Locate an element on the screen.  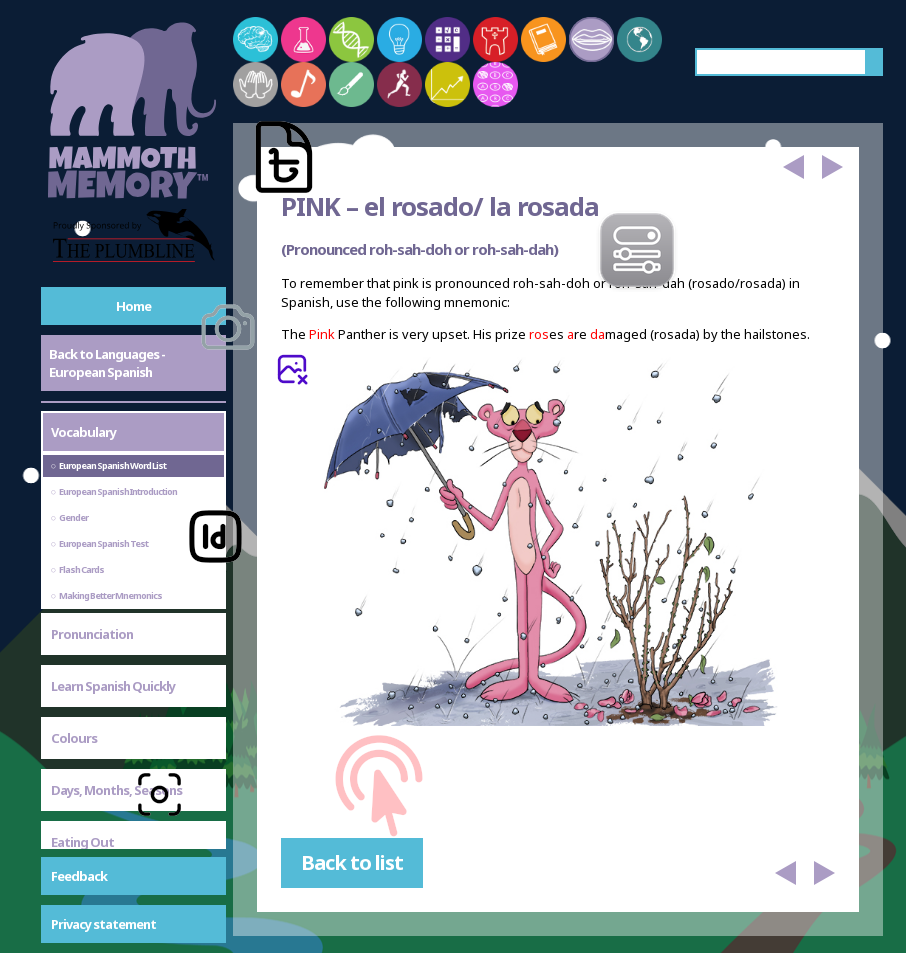
activate camera focus or autofocus is located at coordinates (159, 794).